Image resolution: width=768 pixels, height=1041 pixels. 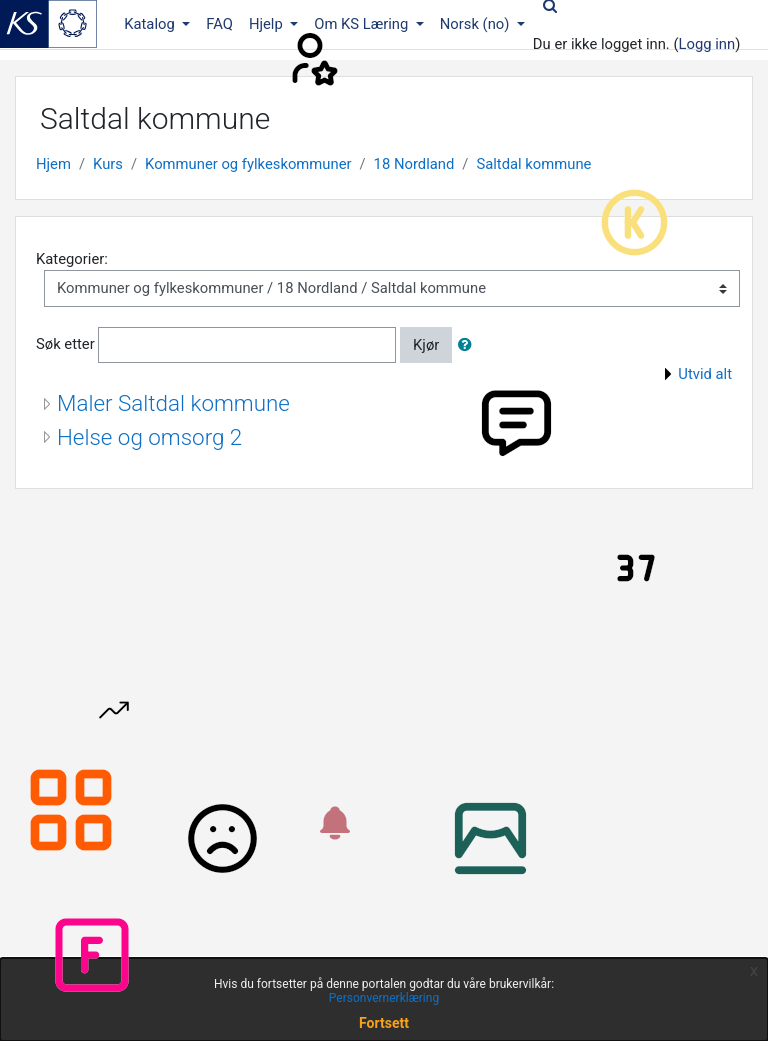 I want to click on view notifications, so click(x=335, y=823).